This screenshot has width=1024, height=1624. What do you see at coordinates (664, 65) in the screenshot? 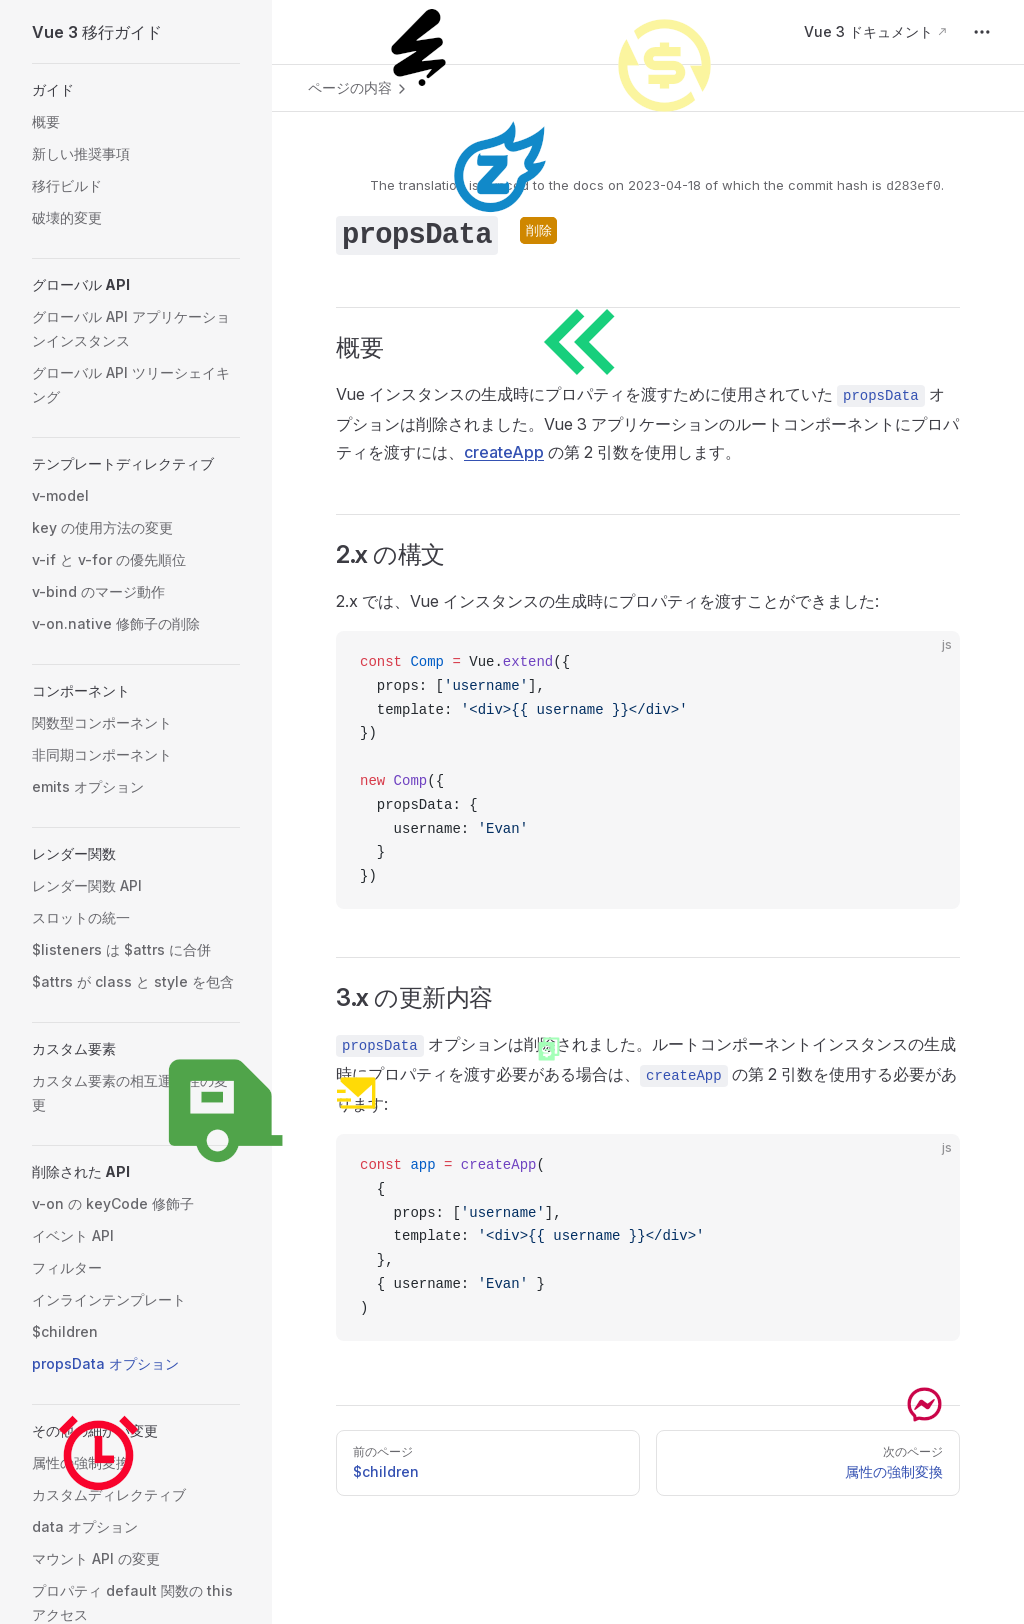
I see `currency exchange or conversion` at bounding box center [664, 65].